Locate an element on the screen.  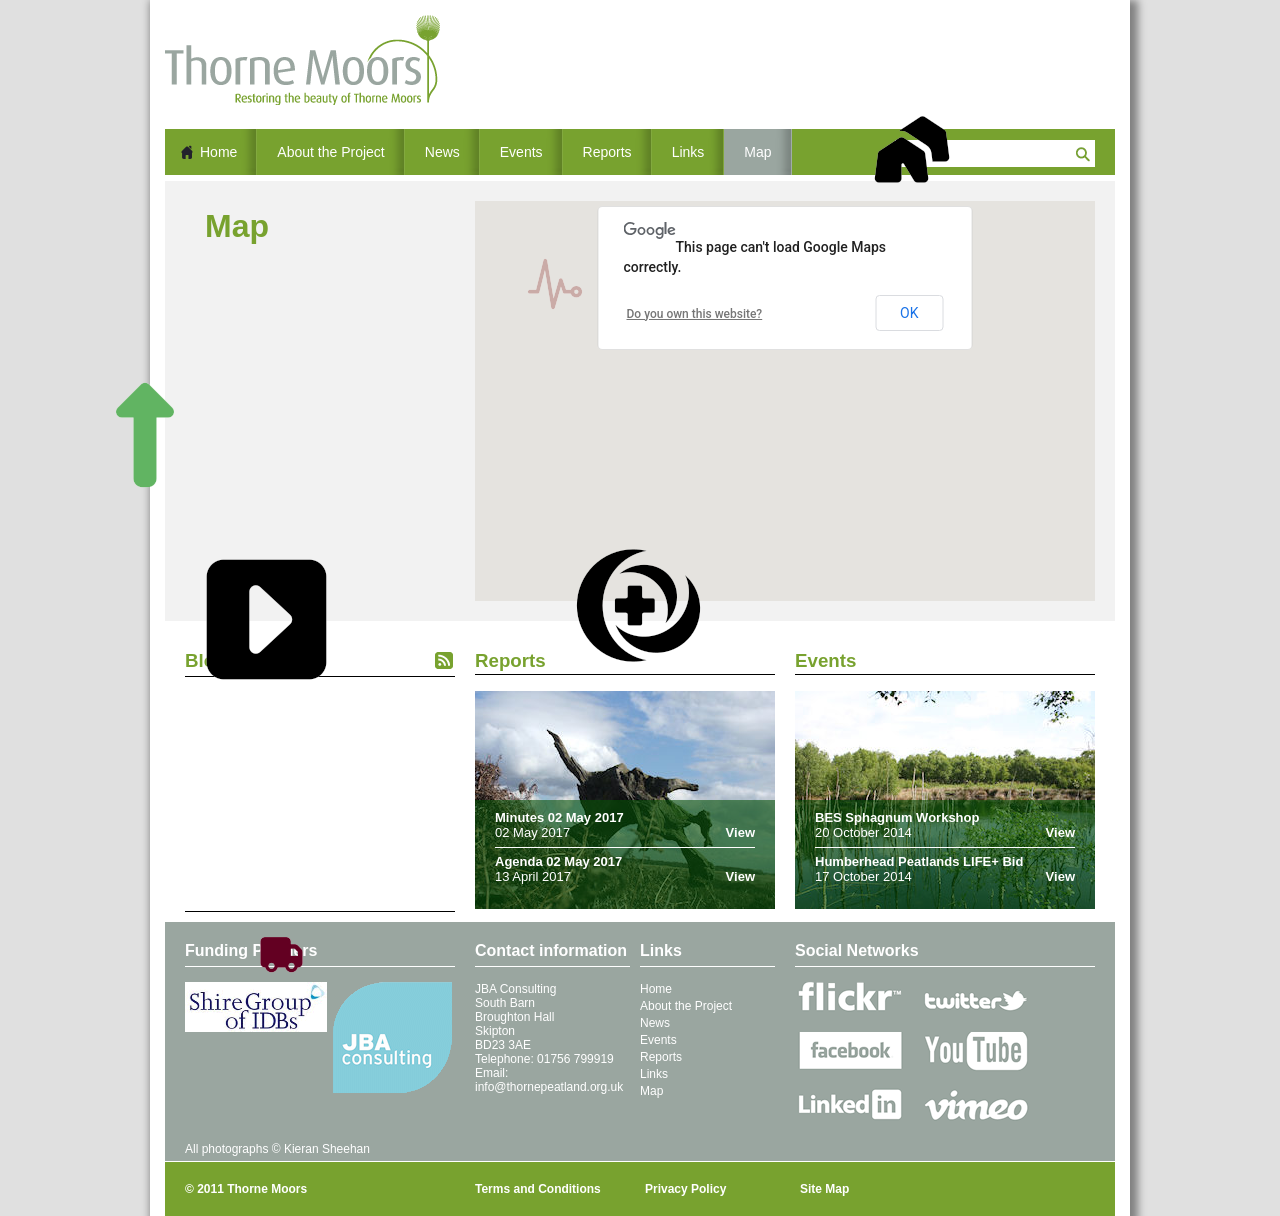
view shipping or delivery status is located at coordinates (281, 953).